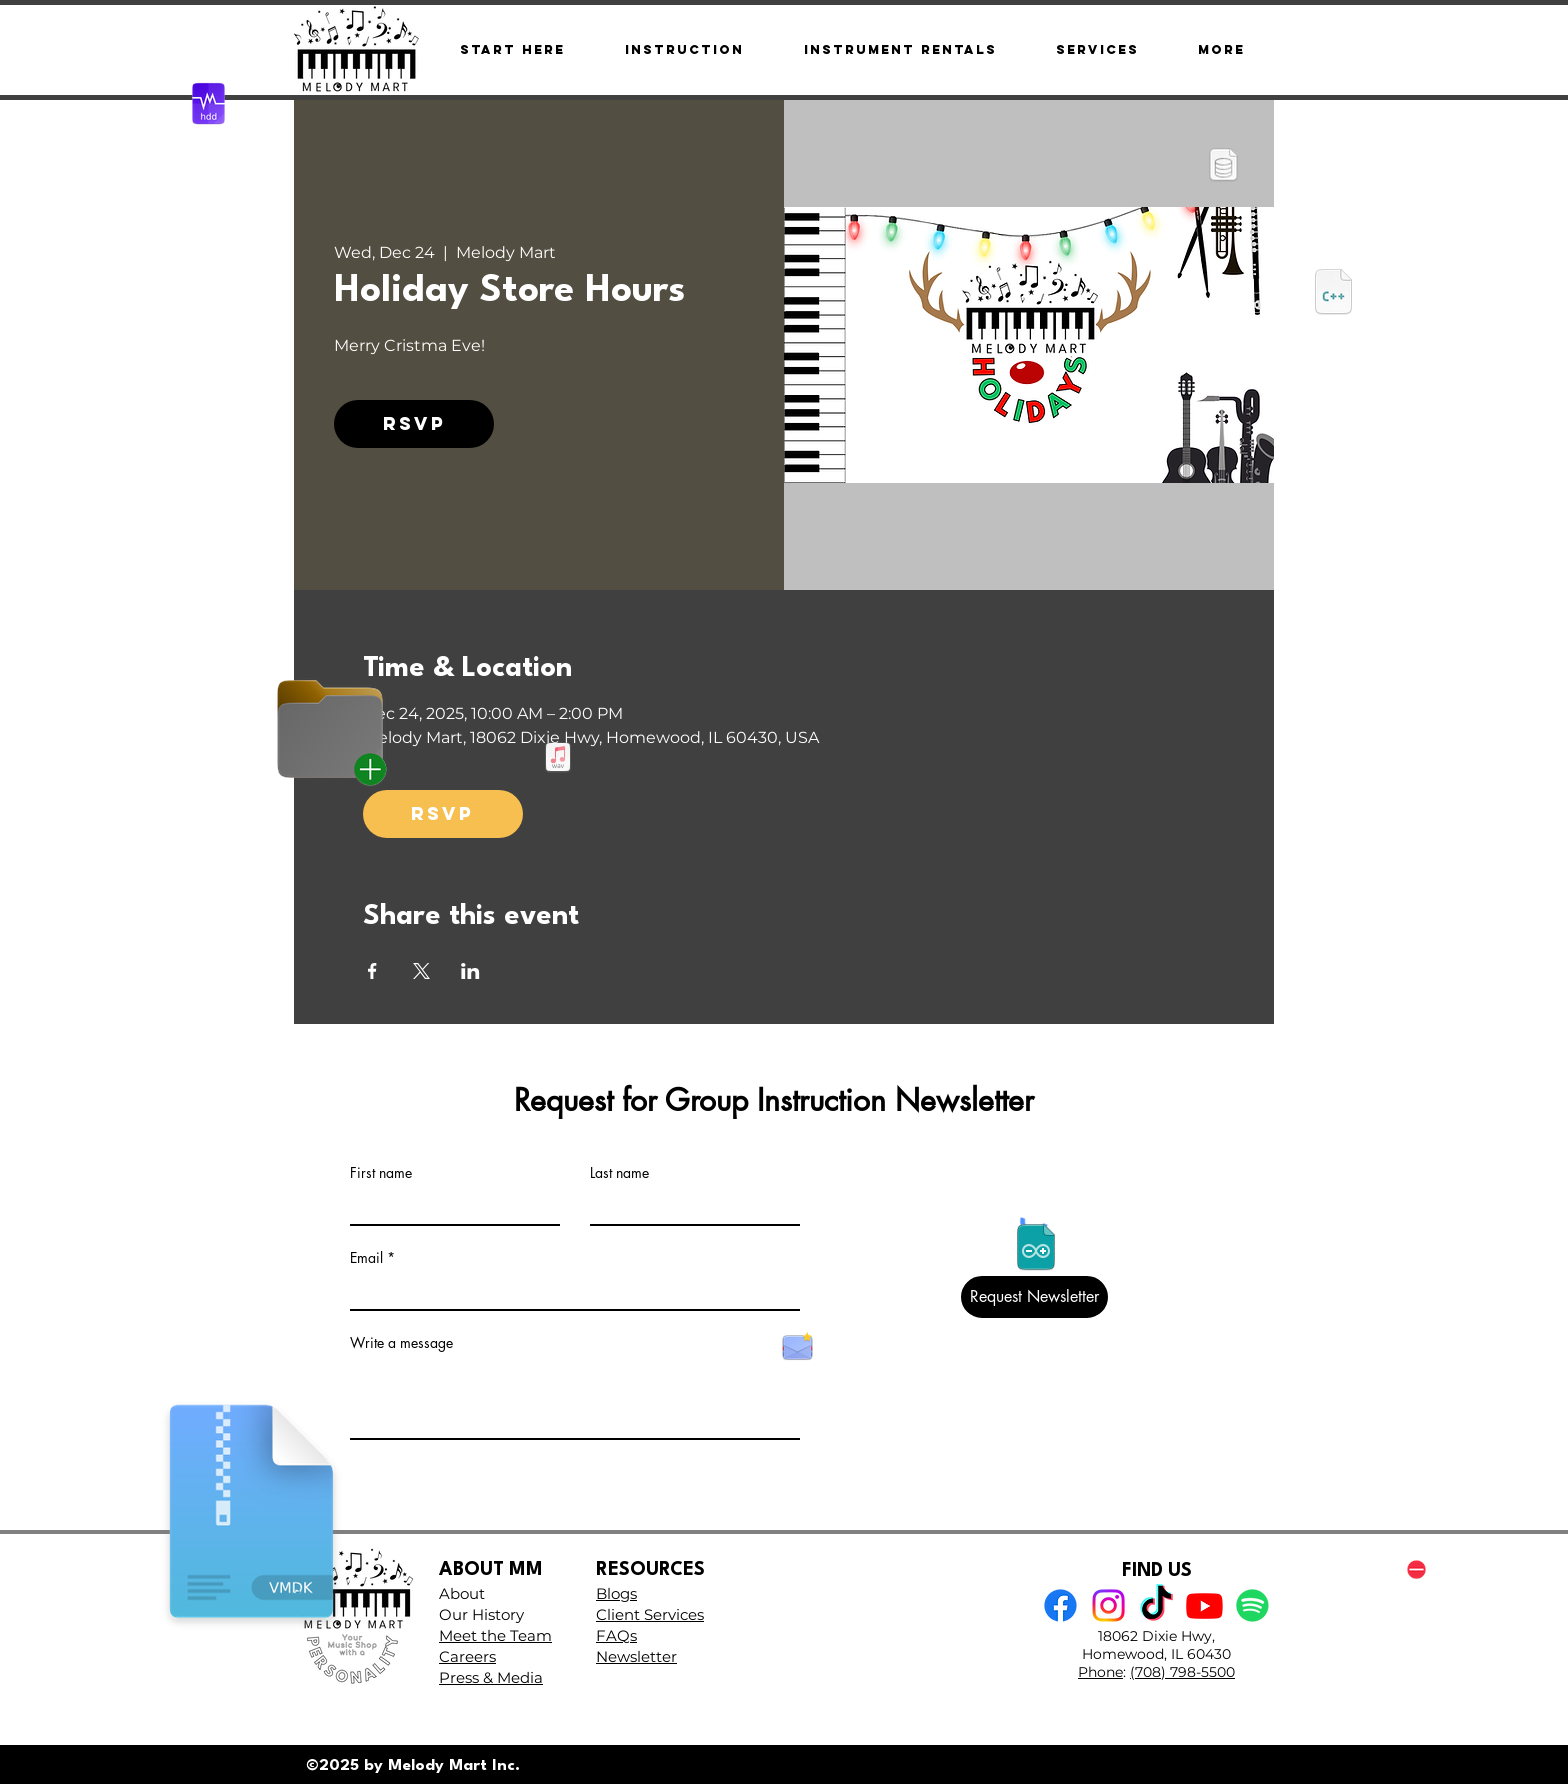  Describe the element at coordinates (558, 757) in the screenshot. I see `audio file in wav format` at that location.